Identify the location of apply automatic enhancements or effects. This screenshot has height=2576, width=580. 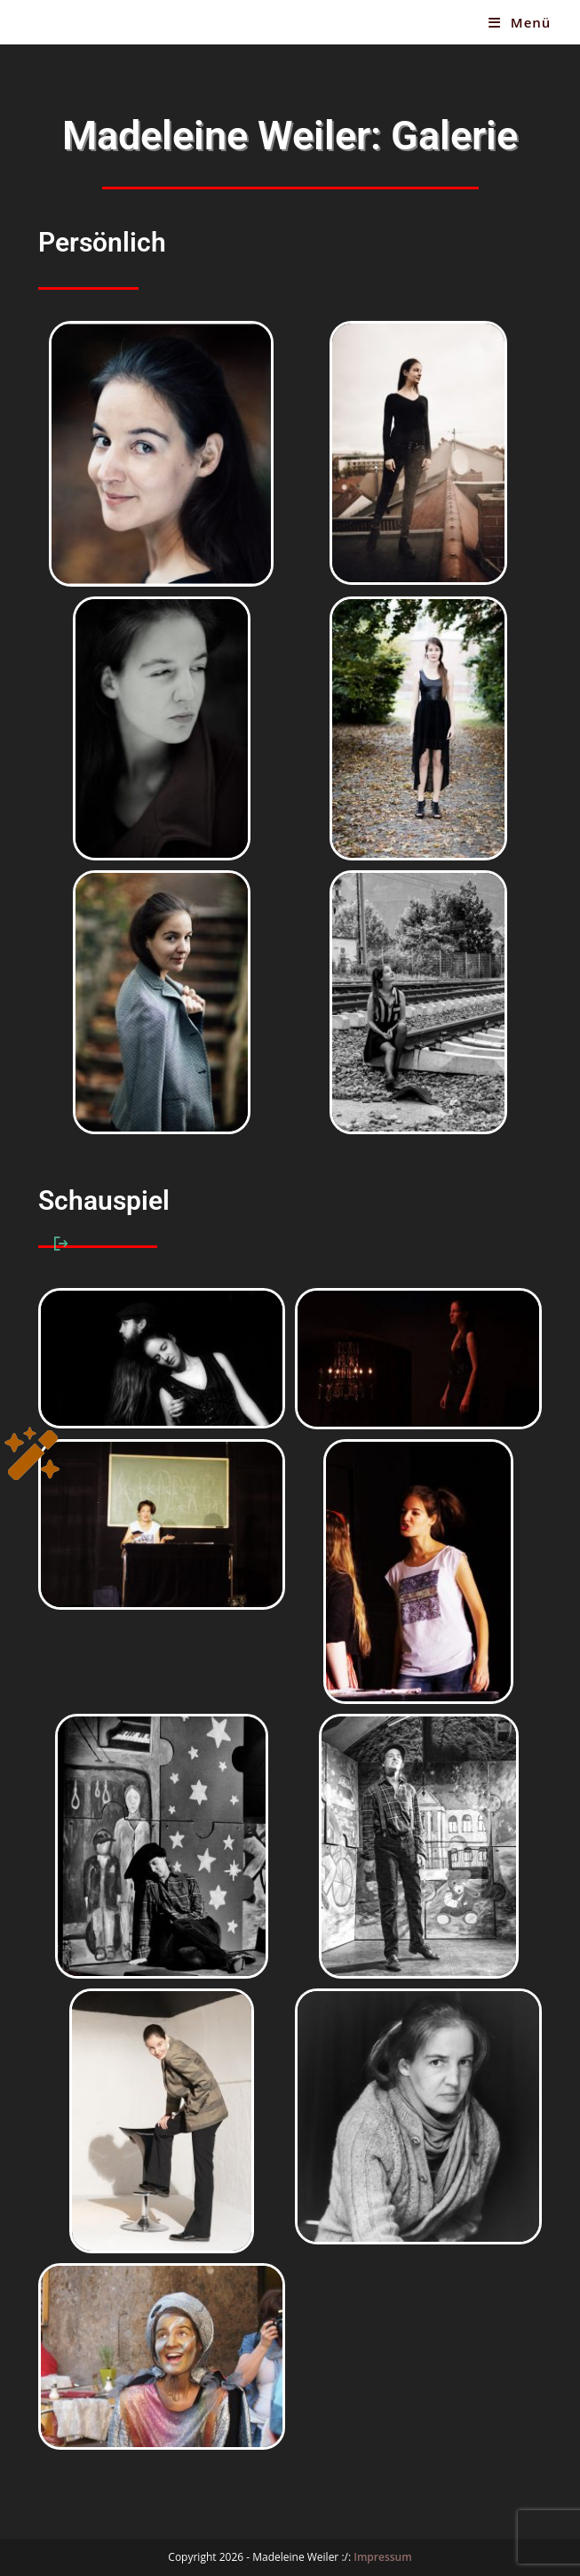
(33, 1455).